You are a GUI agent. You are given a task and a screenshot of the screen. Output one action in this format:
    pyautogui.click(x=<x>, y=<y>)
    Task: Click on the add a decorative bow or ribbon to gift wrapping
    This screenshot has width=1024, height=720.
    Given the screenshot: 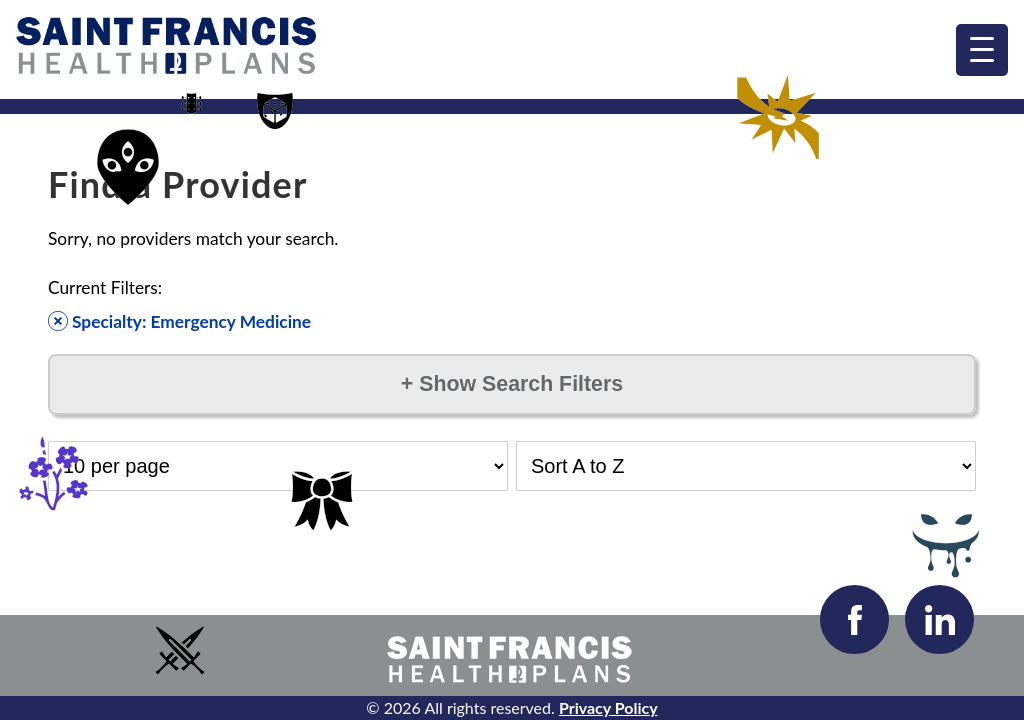 What is the action you would take?
    pyautogui.click(x=322, y=501)
    